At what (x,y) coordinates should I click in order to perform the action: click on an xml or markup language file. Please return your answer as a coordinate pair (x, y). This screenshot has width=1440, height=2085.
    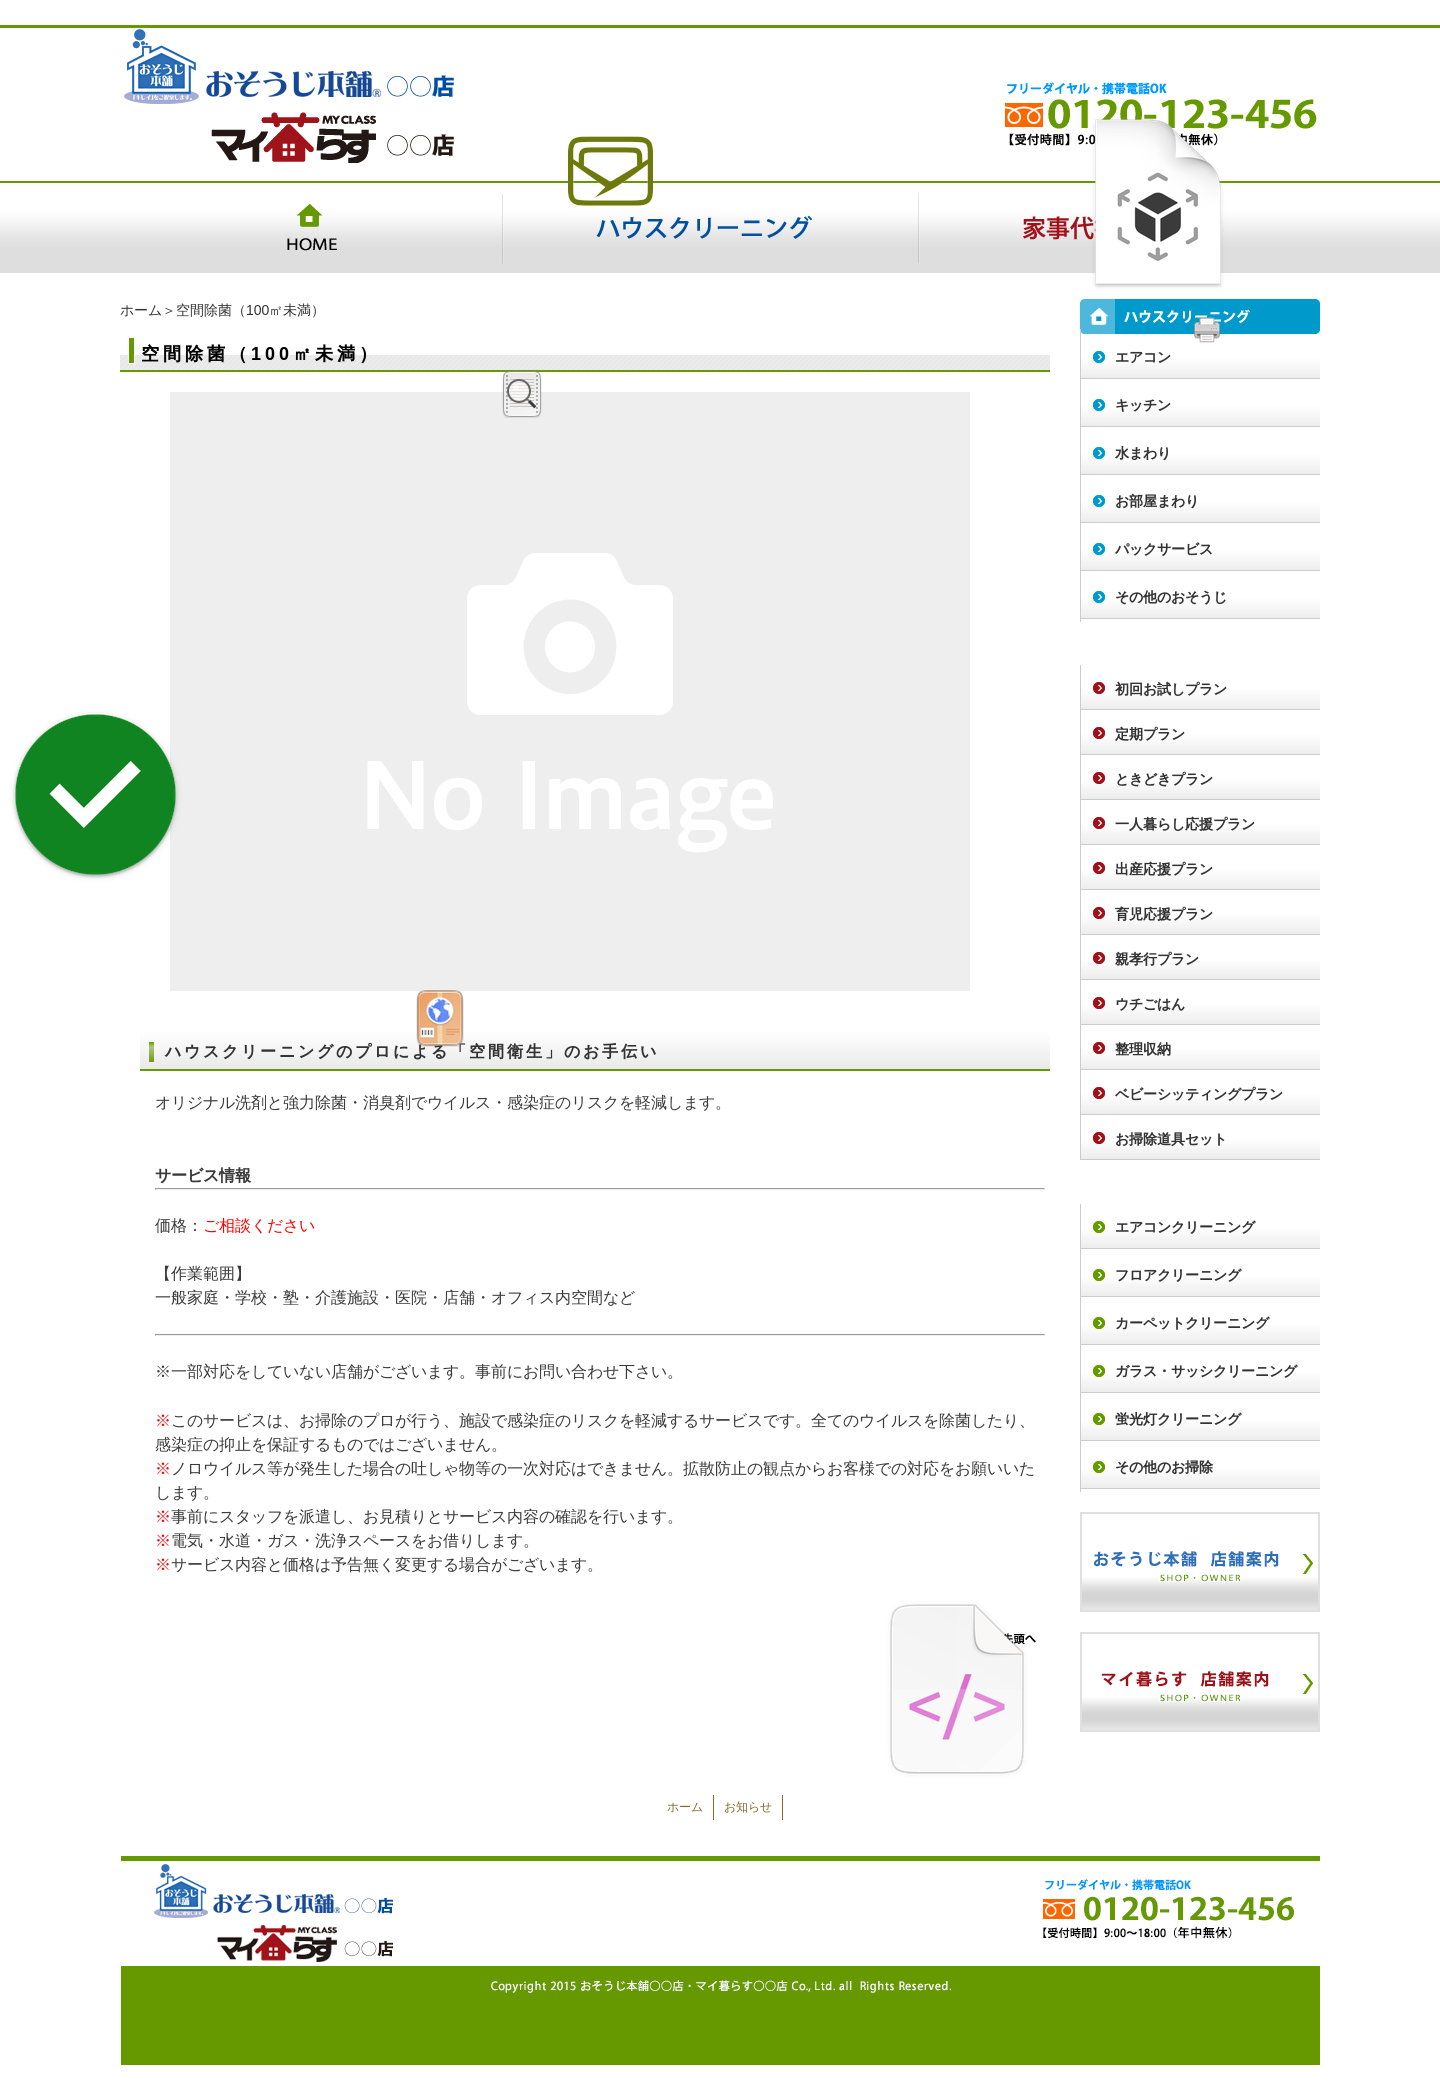
    Looking at the image, I should click on (957, 1689).